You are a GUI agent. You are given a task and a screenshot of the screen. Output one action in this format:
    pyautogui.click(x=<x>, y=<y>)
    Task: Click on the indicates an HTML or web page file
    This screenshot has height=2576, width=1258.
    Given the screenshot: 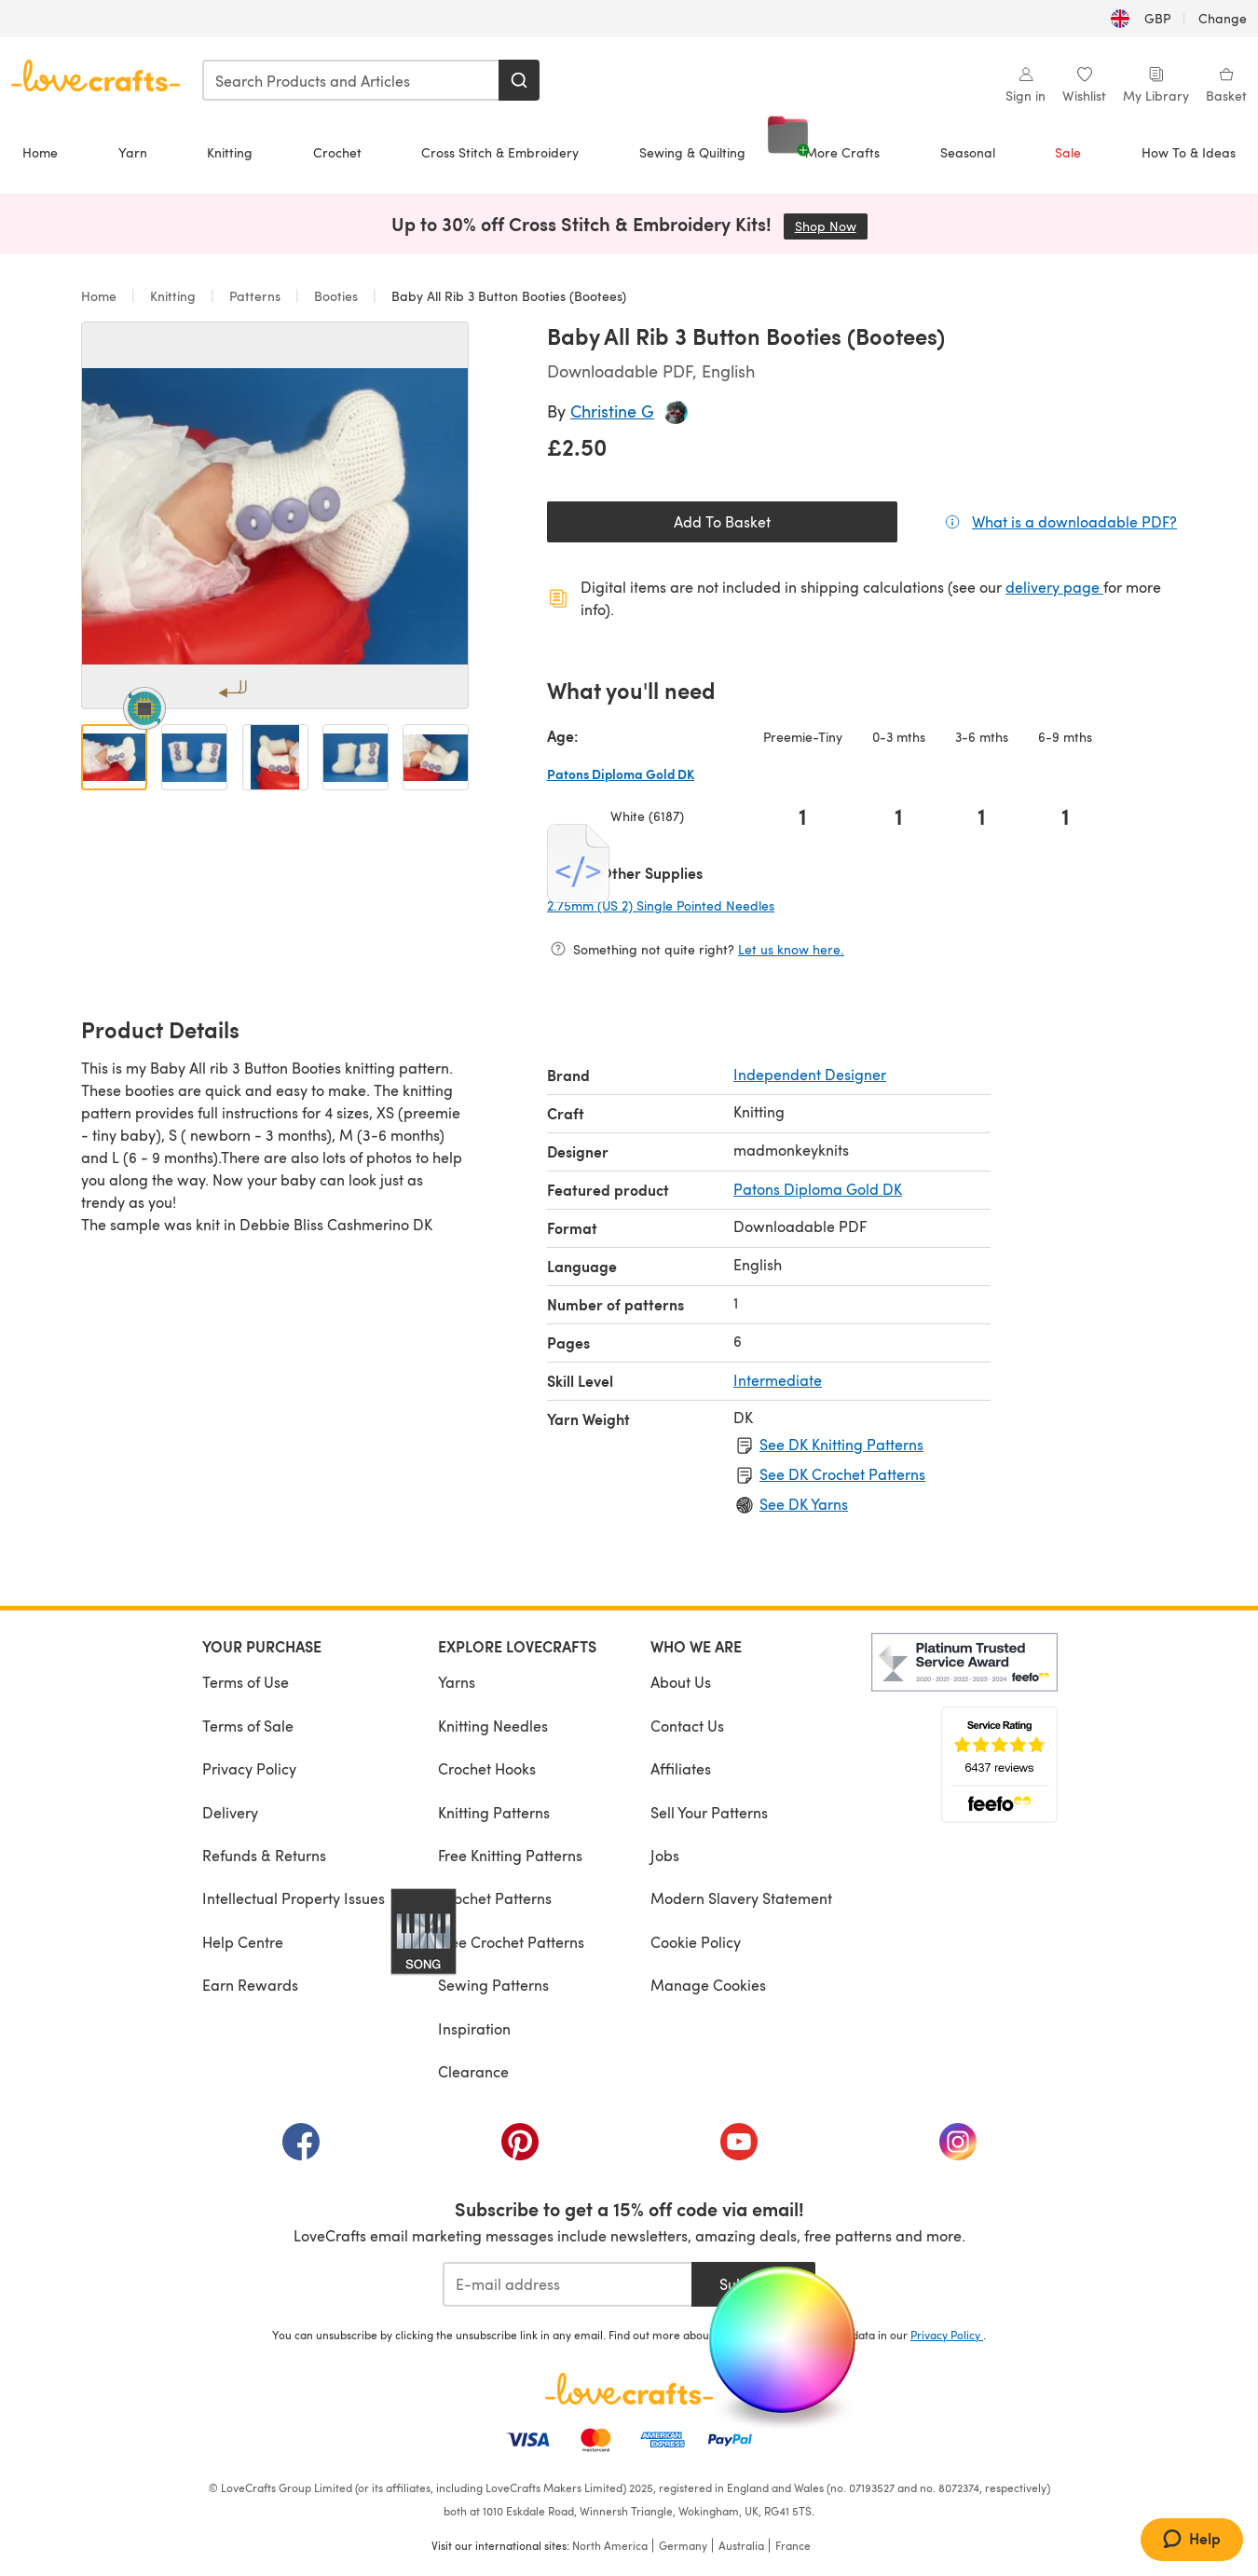 What is the action you would take?
    pyautogui.click(x=578, y=863)
    